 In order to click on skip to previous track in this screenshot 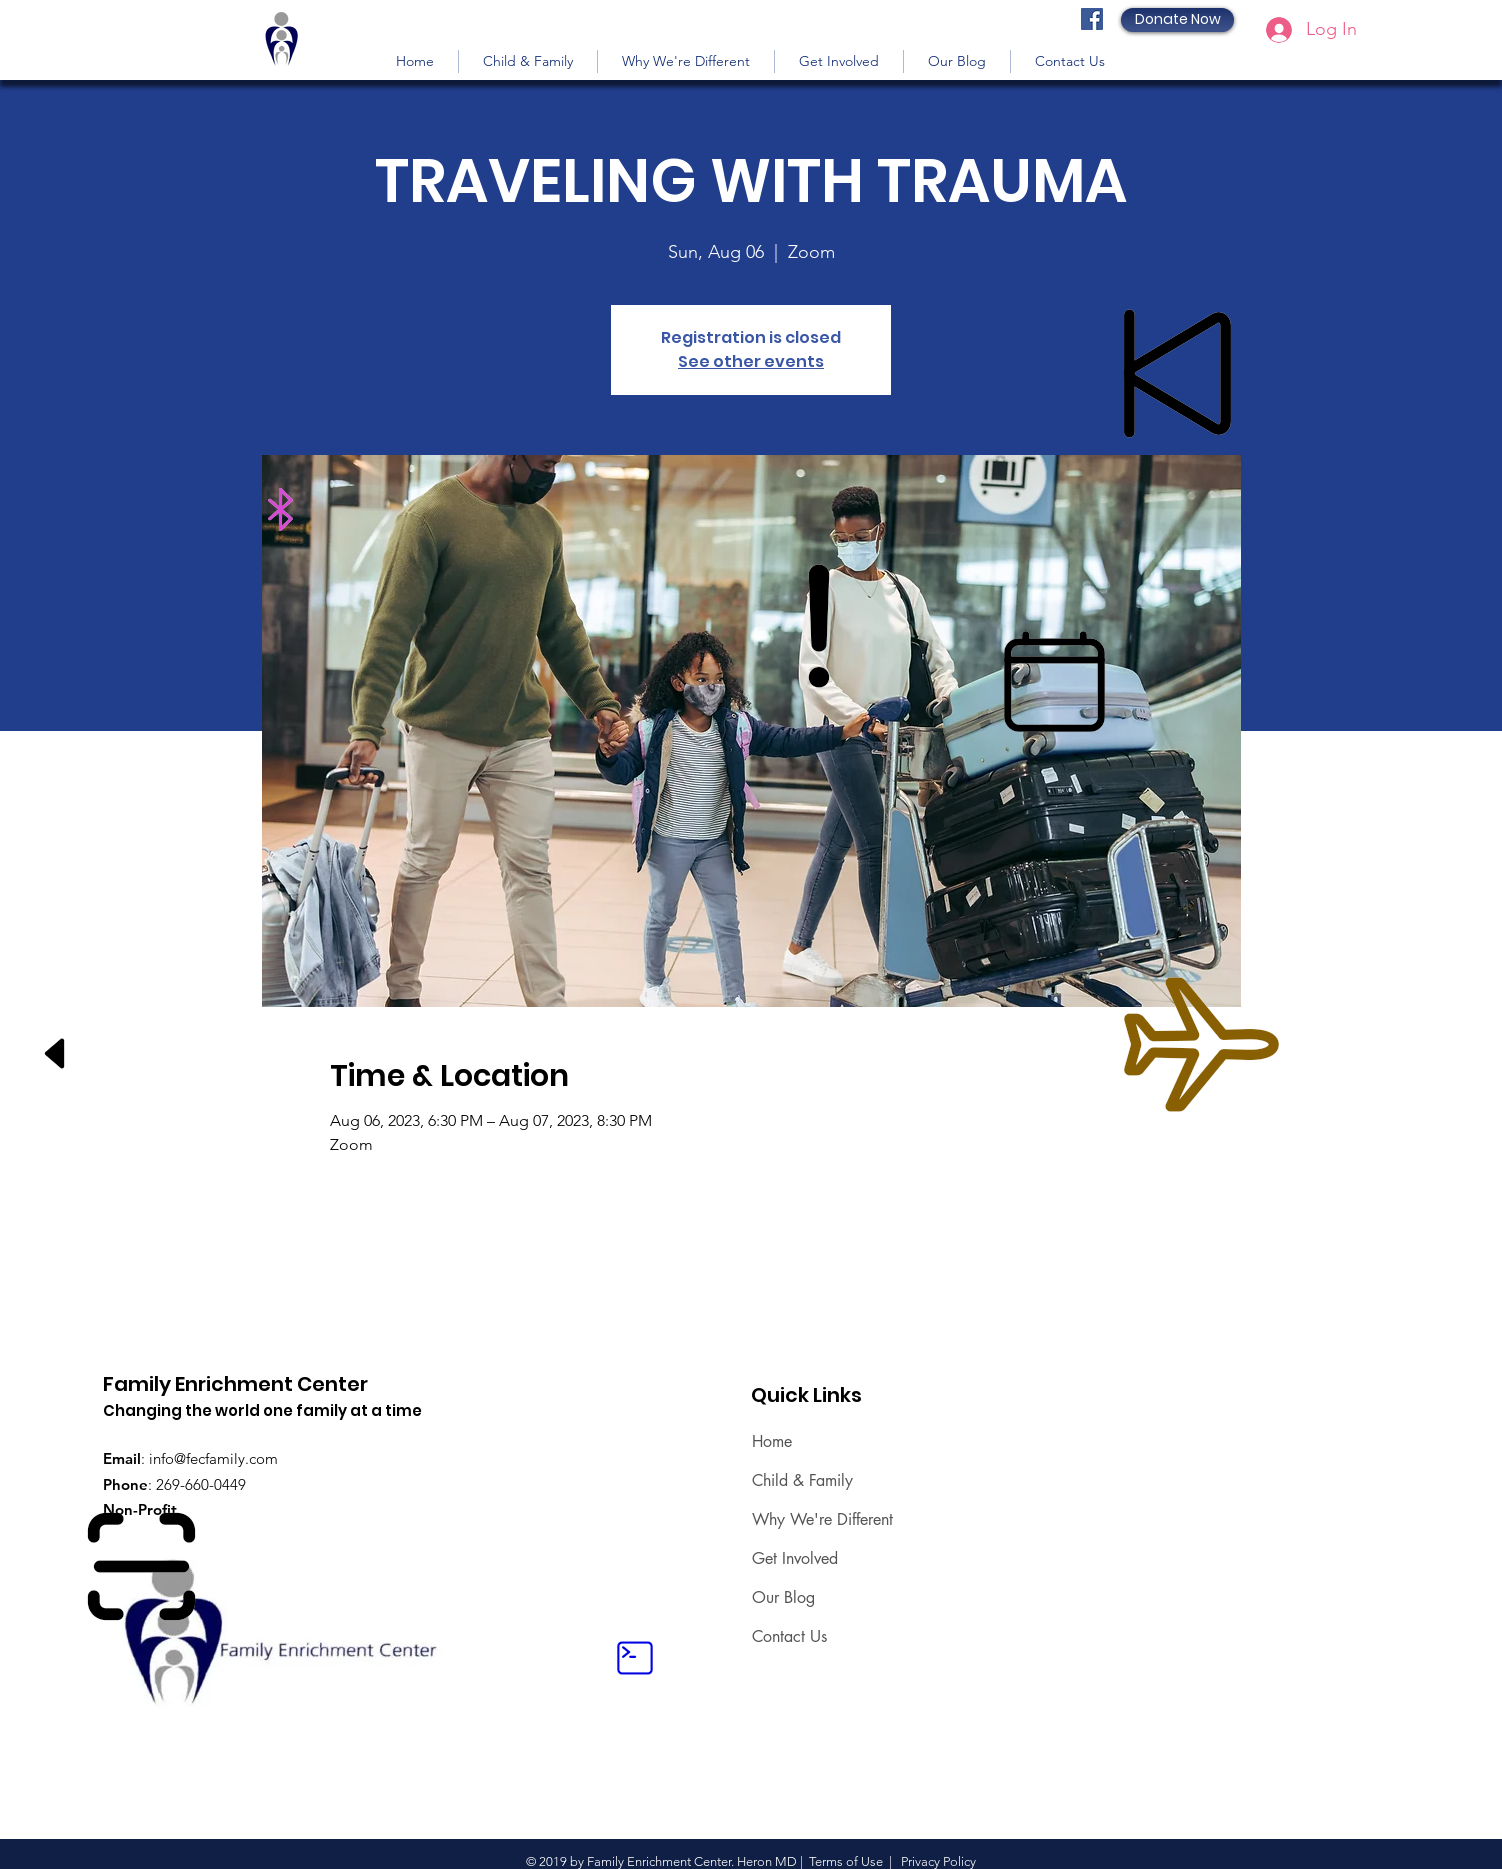, I will do `click(1177, 373)`.